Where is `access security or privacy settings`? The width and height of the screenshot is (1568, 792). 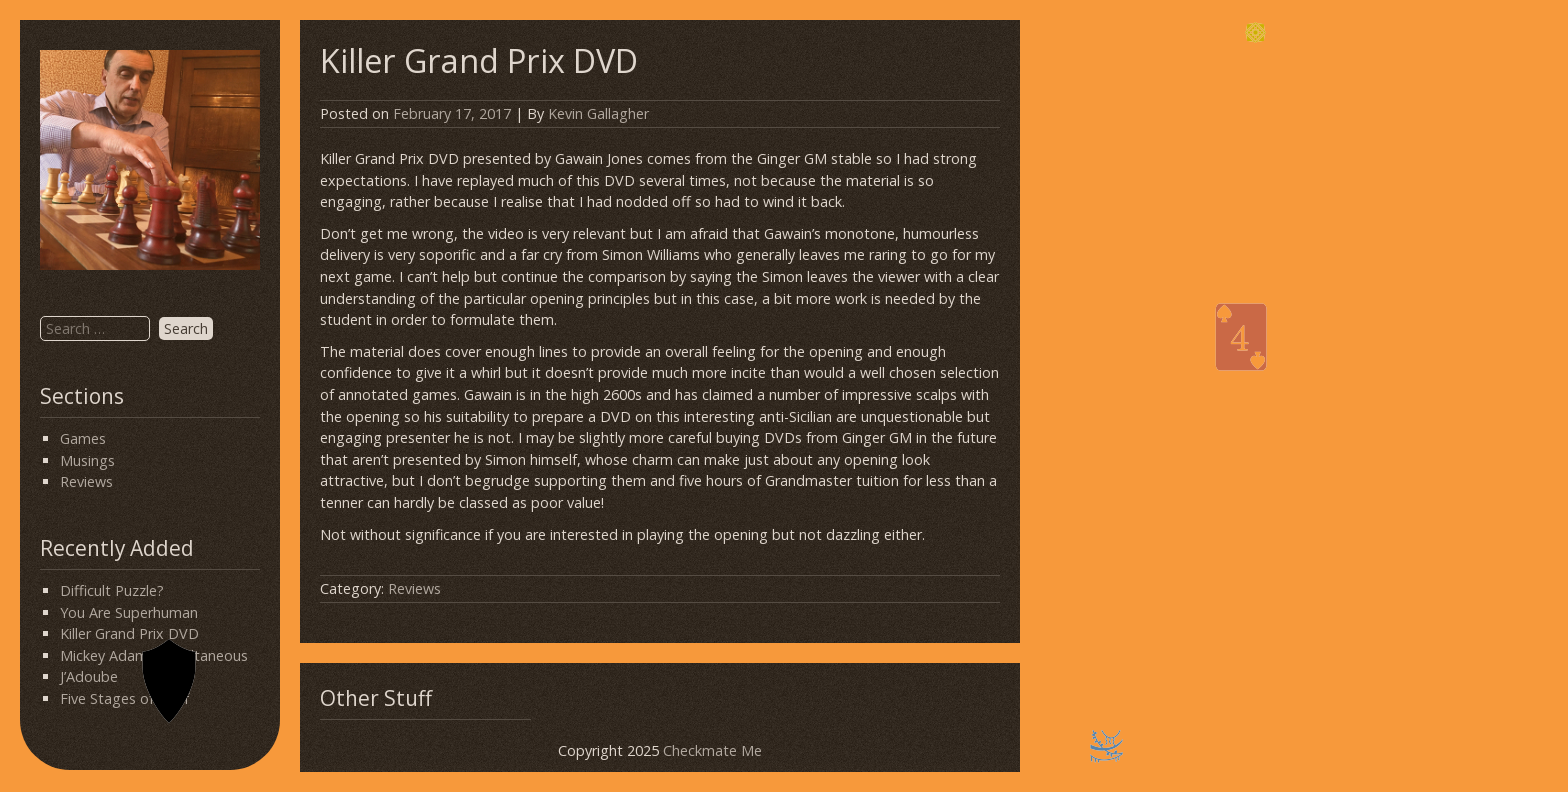 access security or privacy settings is located at coordinates (169, 681).